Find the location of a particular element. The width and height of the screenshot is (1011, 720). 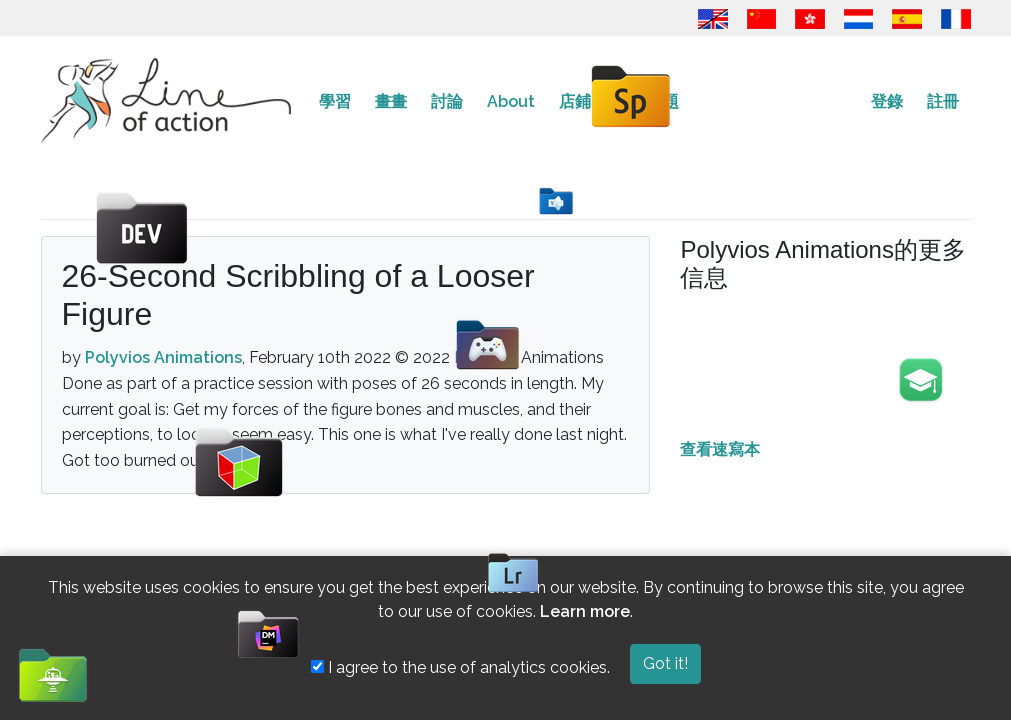

open gamejolt games folder is located at coordinates (53, 677).